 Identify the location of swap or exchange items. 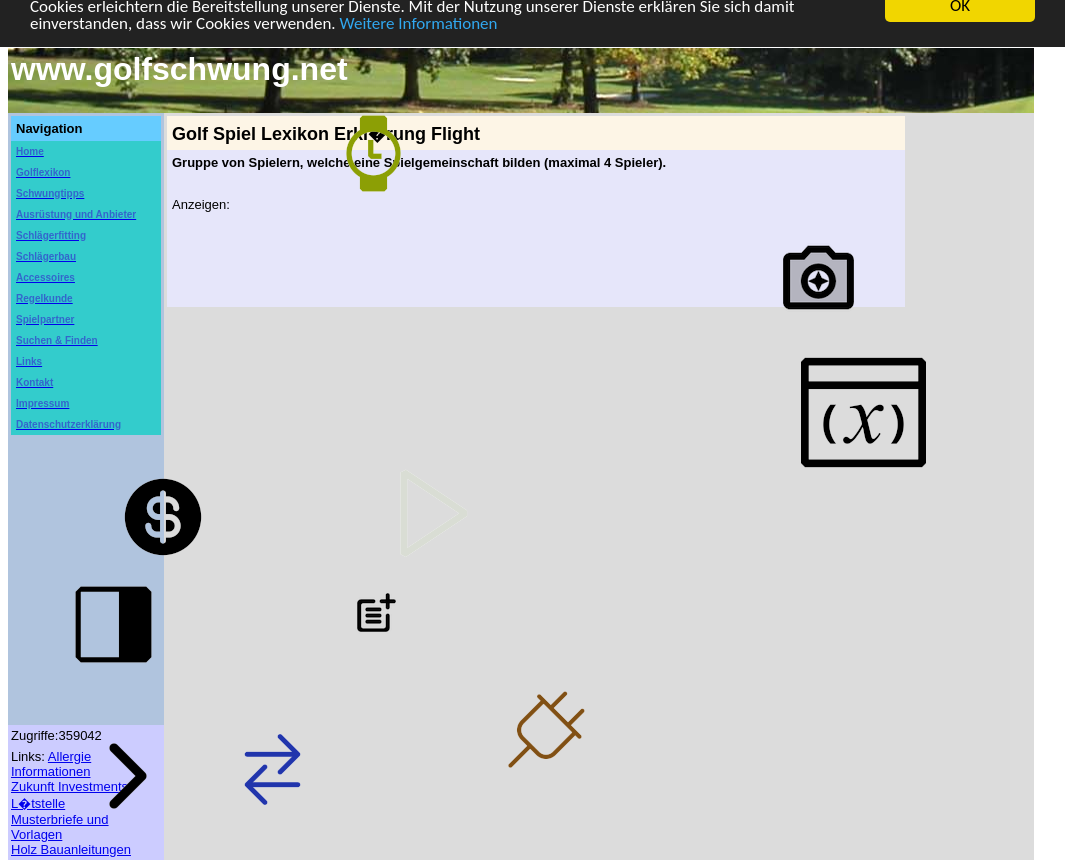
(272, 769).